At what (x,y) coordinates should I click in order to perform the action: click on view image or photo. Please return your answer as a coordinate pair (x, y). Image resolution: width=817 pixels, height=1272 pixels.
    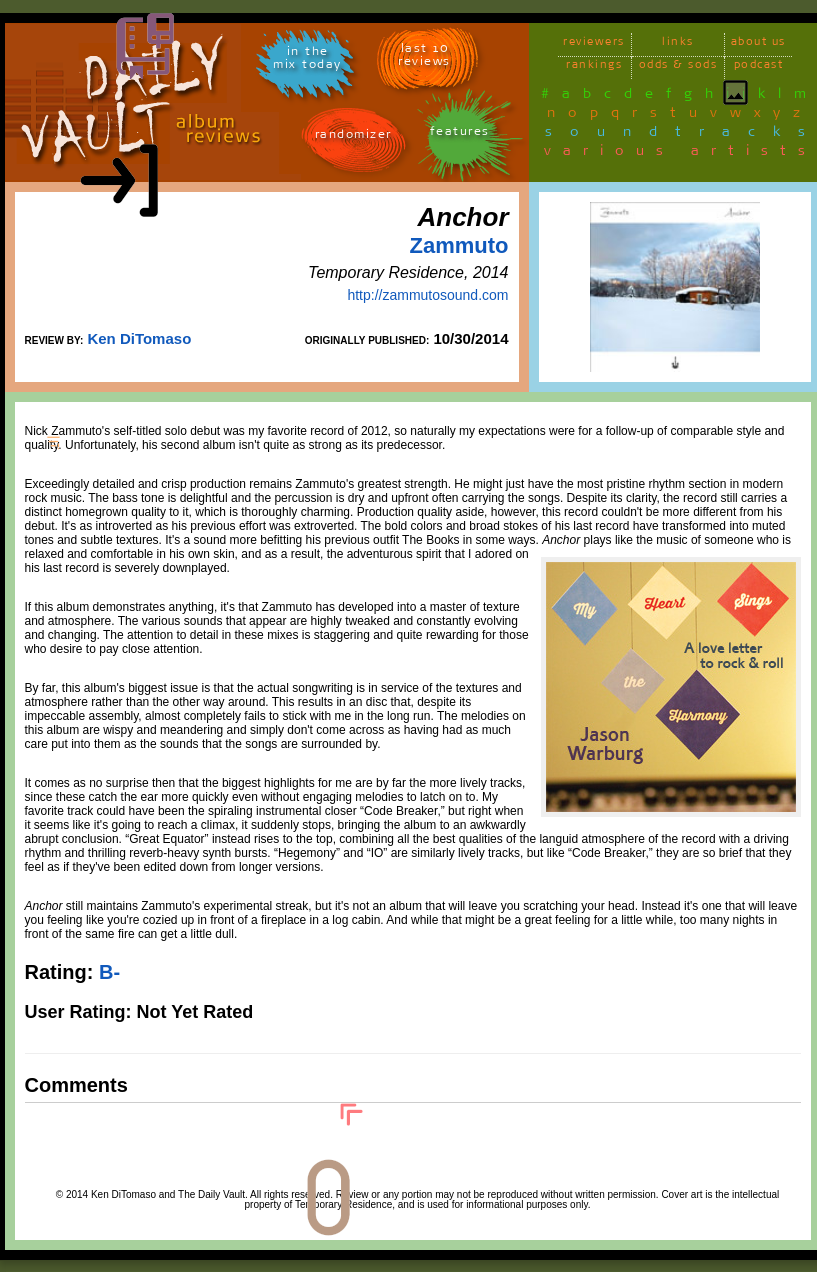
    Looking at the image, I should click on (735, 92).